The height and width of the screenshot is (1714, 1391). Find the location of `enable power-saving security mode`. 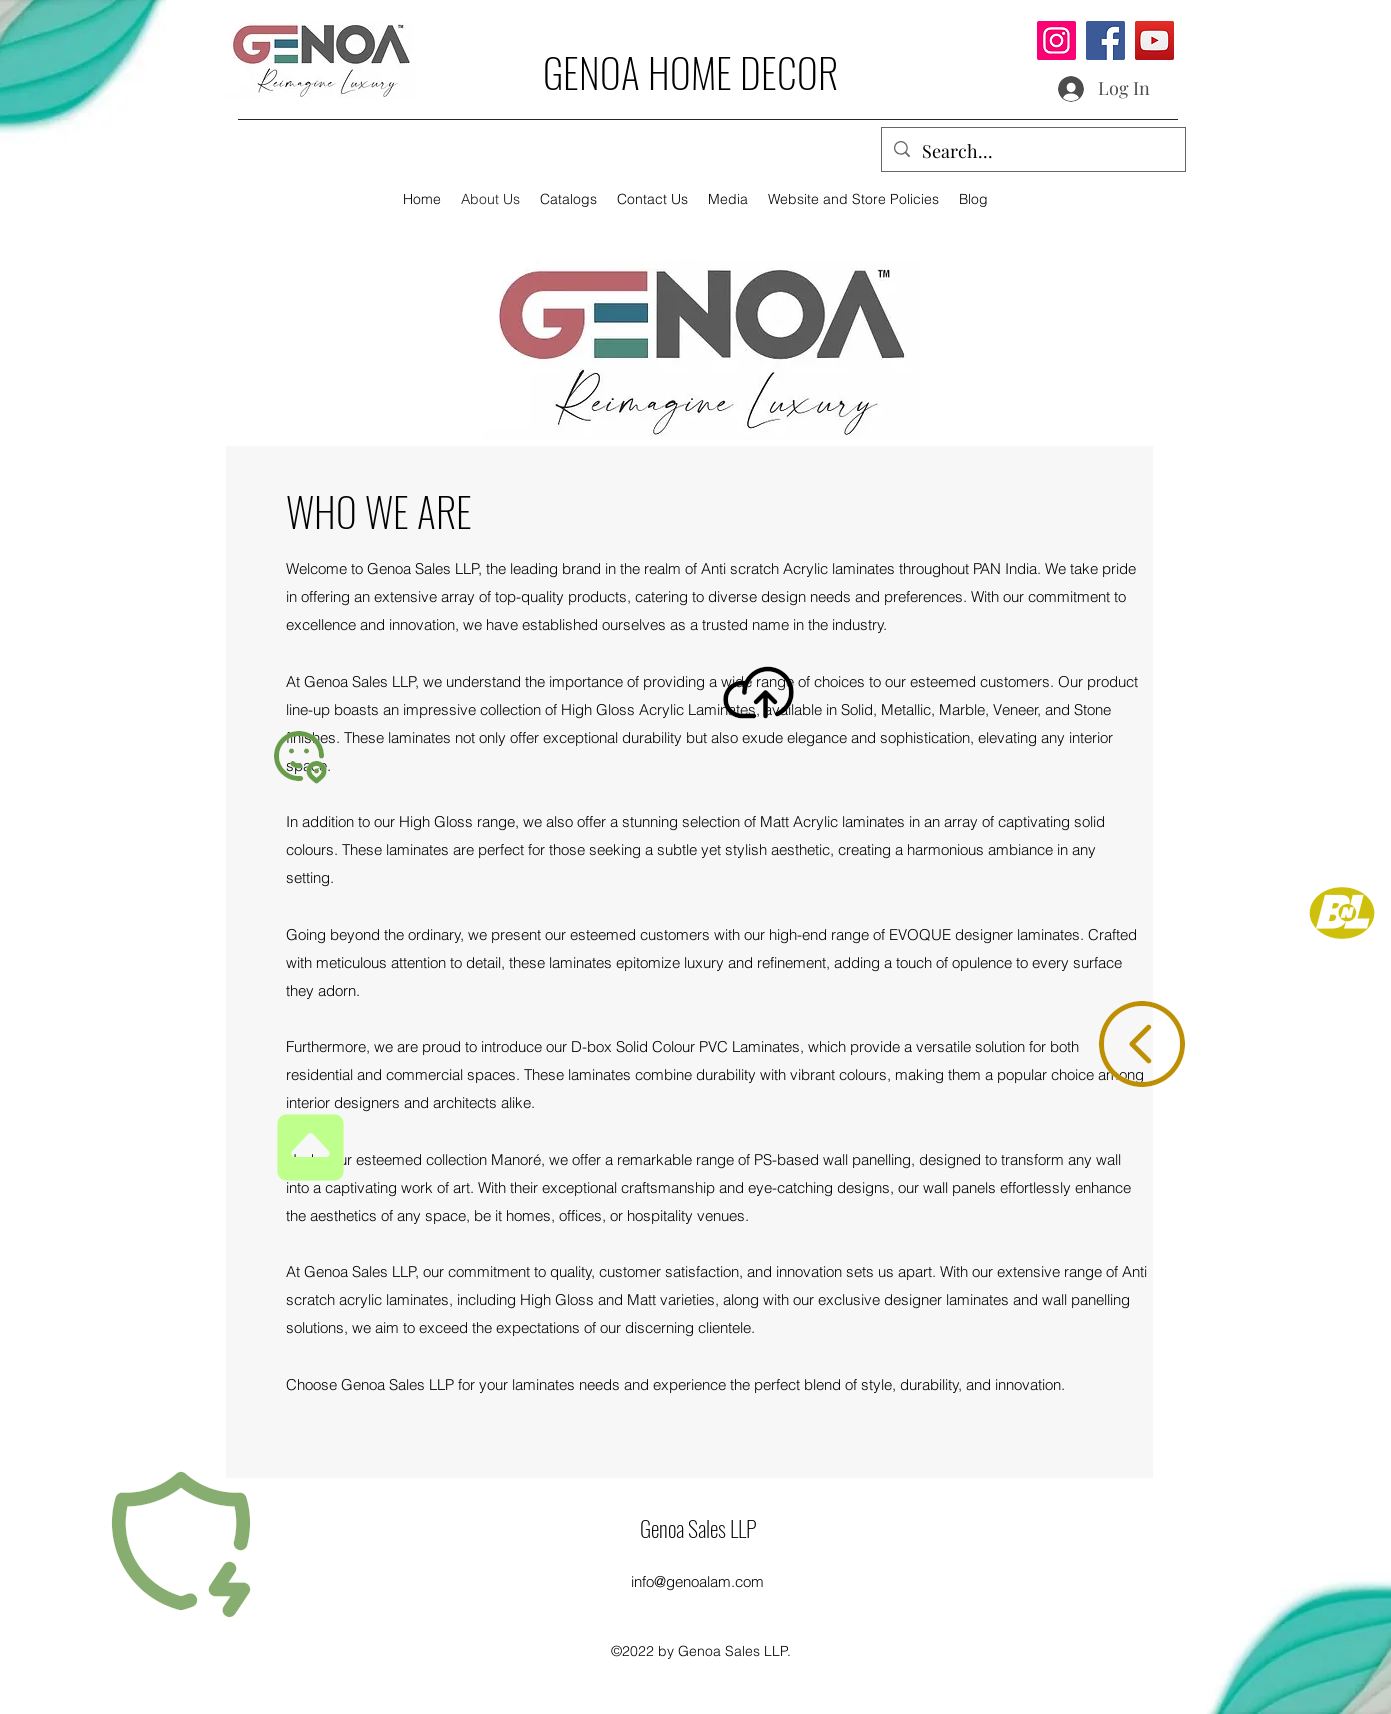

enable power-saving security mode is located at coordinates (181, 1541).